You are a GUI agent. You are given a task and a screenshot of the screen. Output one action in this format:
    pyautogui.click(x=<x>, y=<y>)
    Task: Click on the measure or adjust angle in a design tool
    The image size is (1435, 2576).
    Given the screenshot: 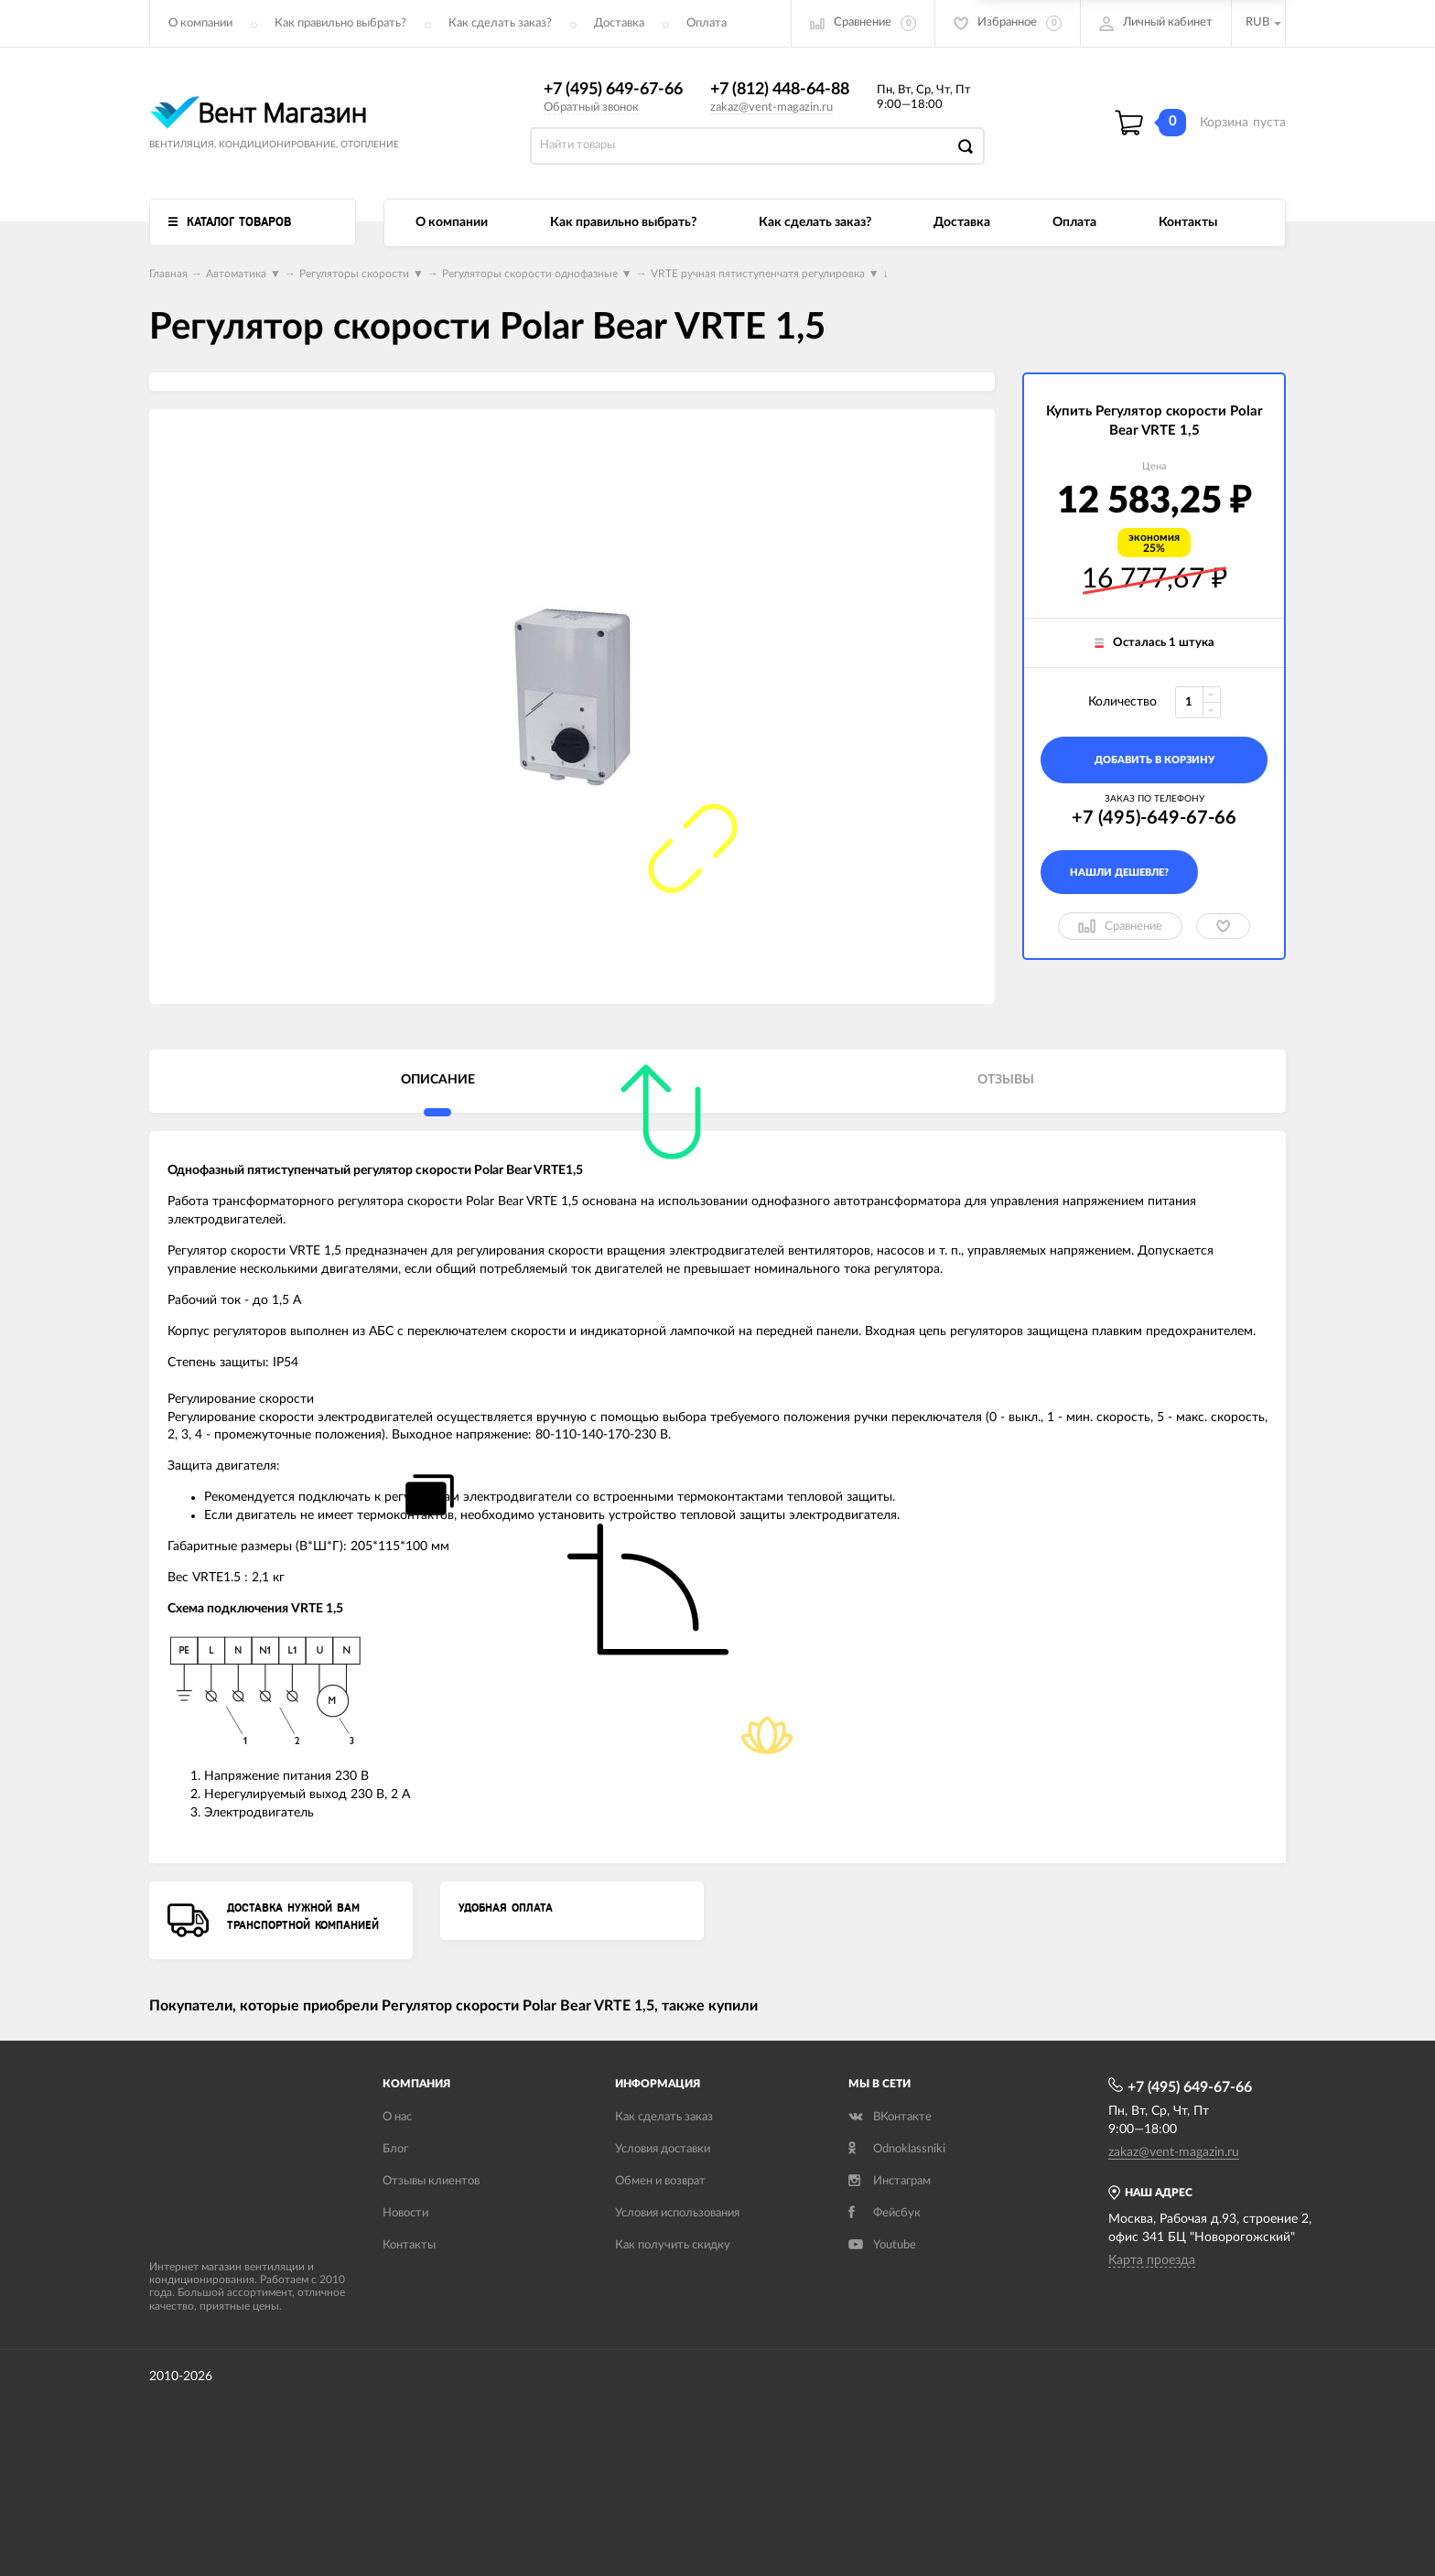 What is the action you would take?
    pyautogui.click(x=642, y=1598)
    